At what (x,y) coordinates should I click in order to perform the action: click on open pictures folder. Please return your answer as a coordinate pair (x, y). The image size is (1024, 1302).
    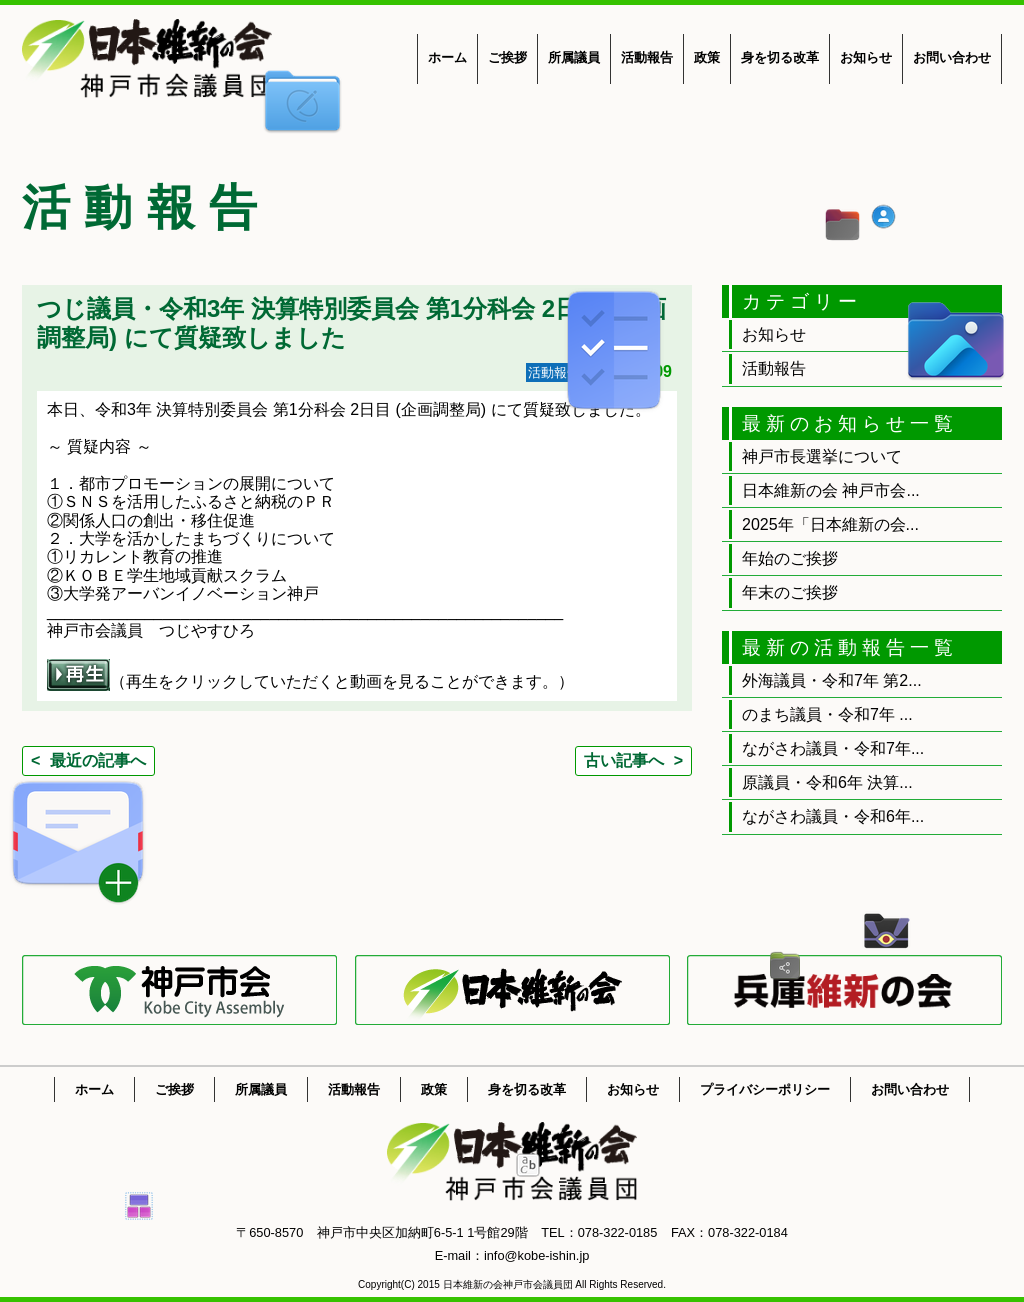
    Looking at the image, I should click on (955, 342).